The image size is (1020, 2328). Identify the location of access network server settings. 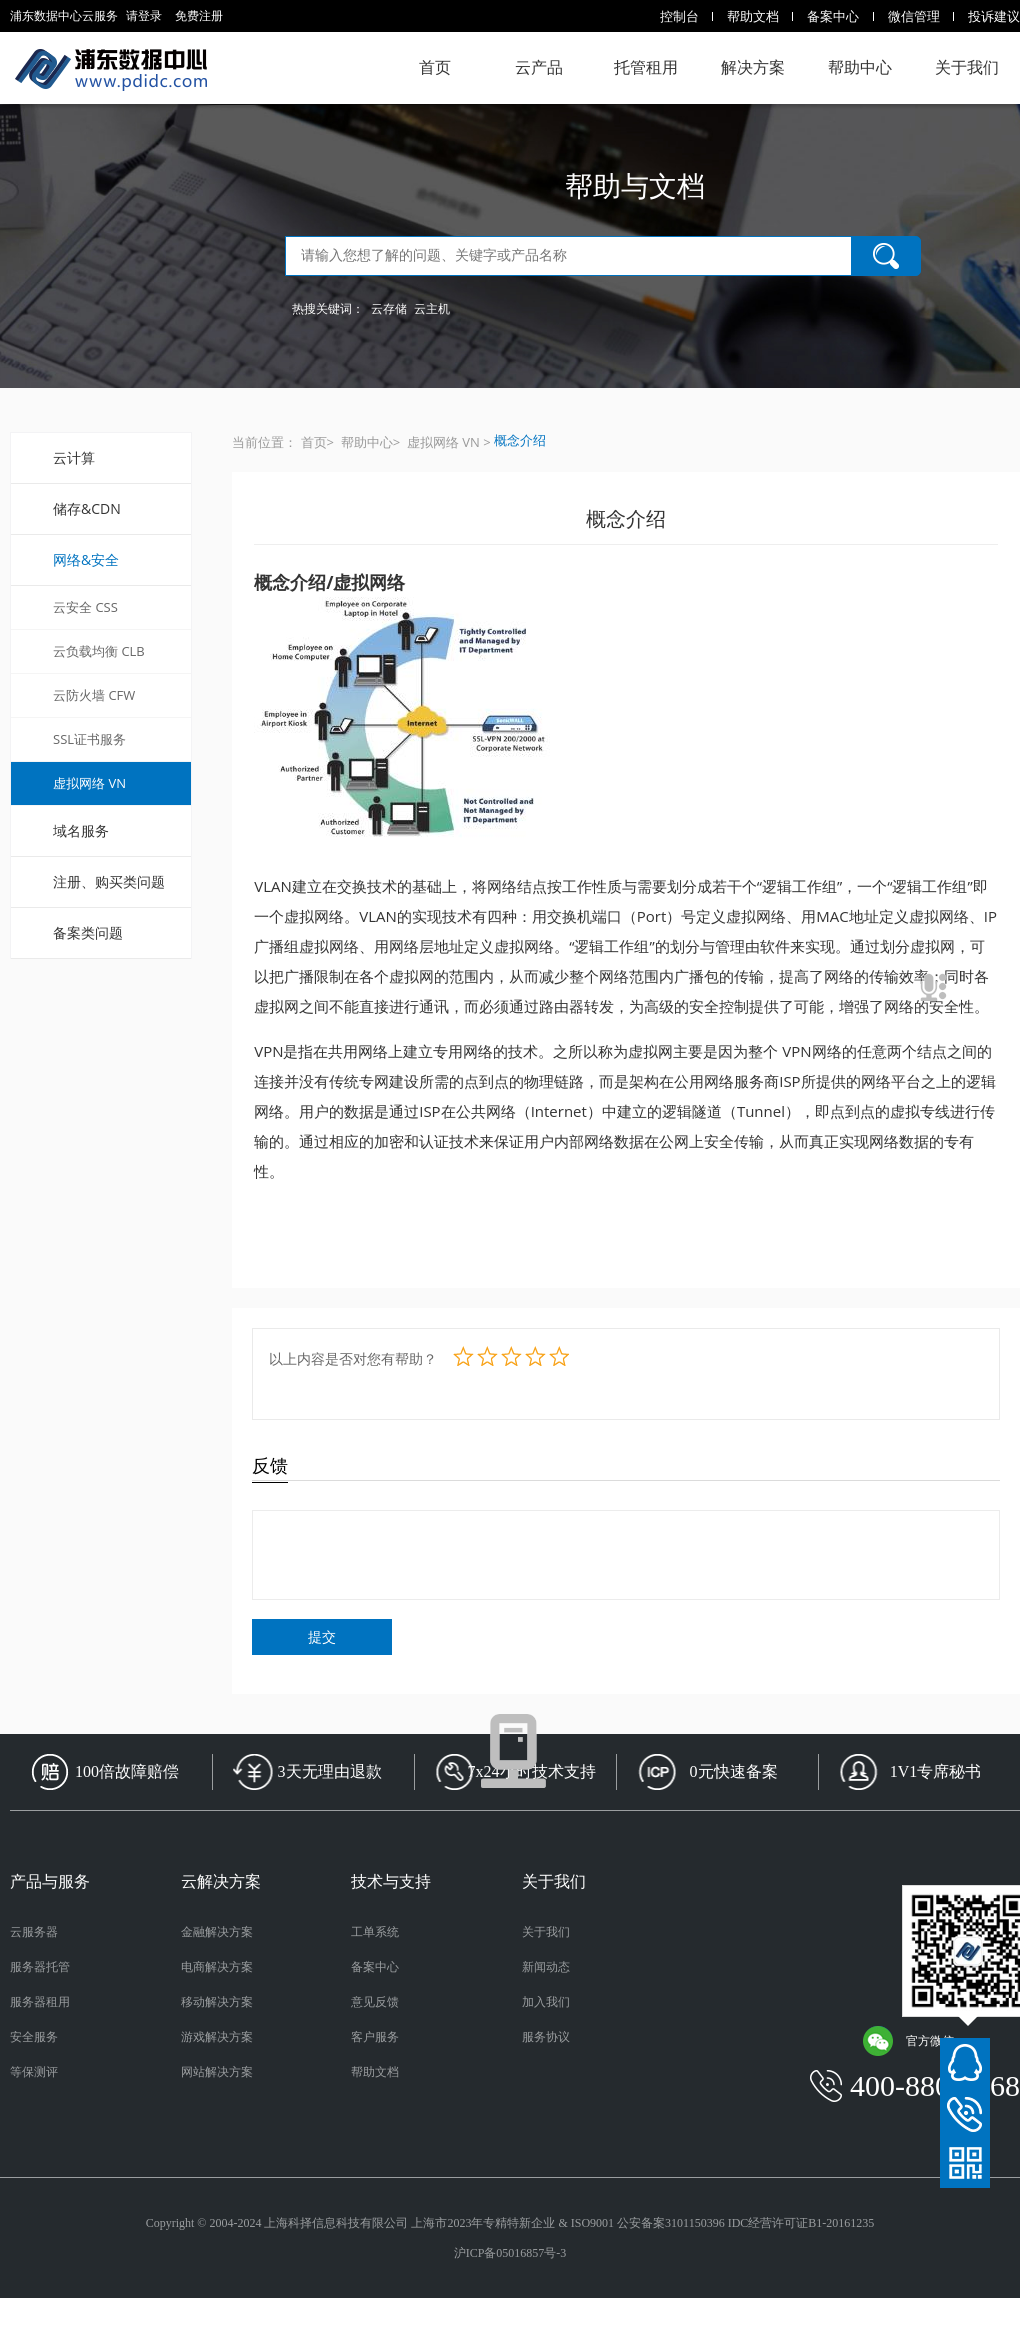
(518, 1751).